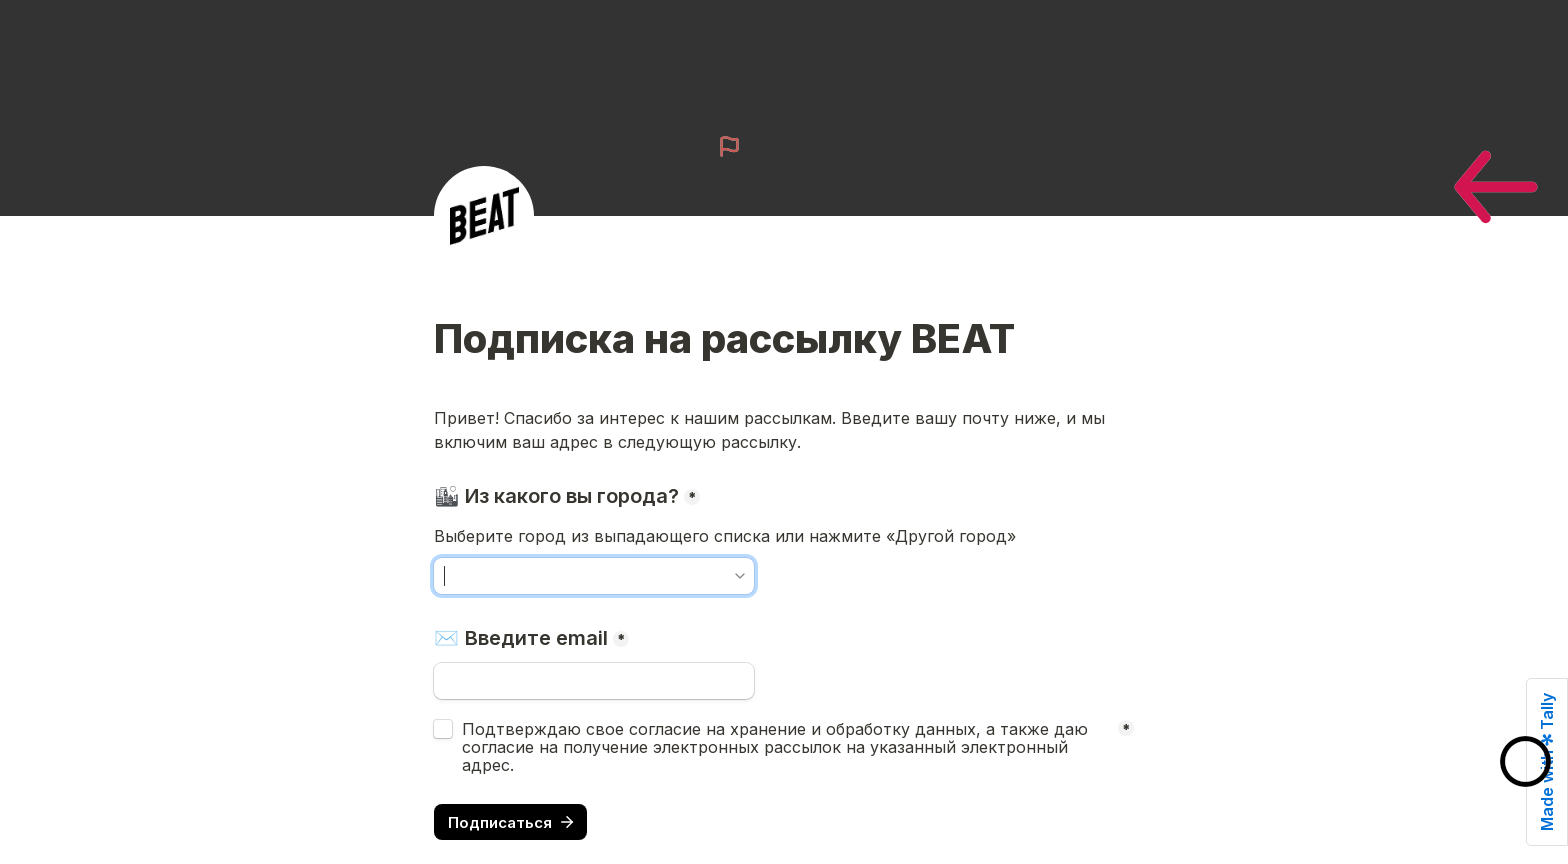  I want to click on flag or bookmark an item for later, so click(729, 146).